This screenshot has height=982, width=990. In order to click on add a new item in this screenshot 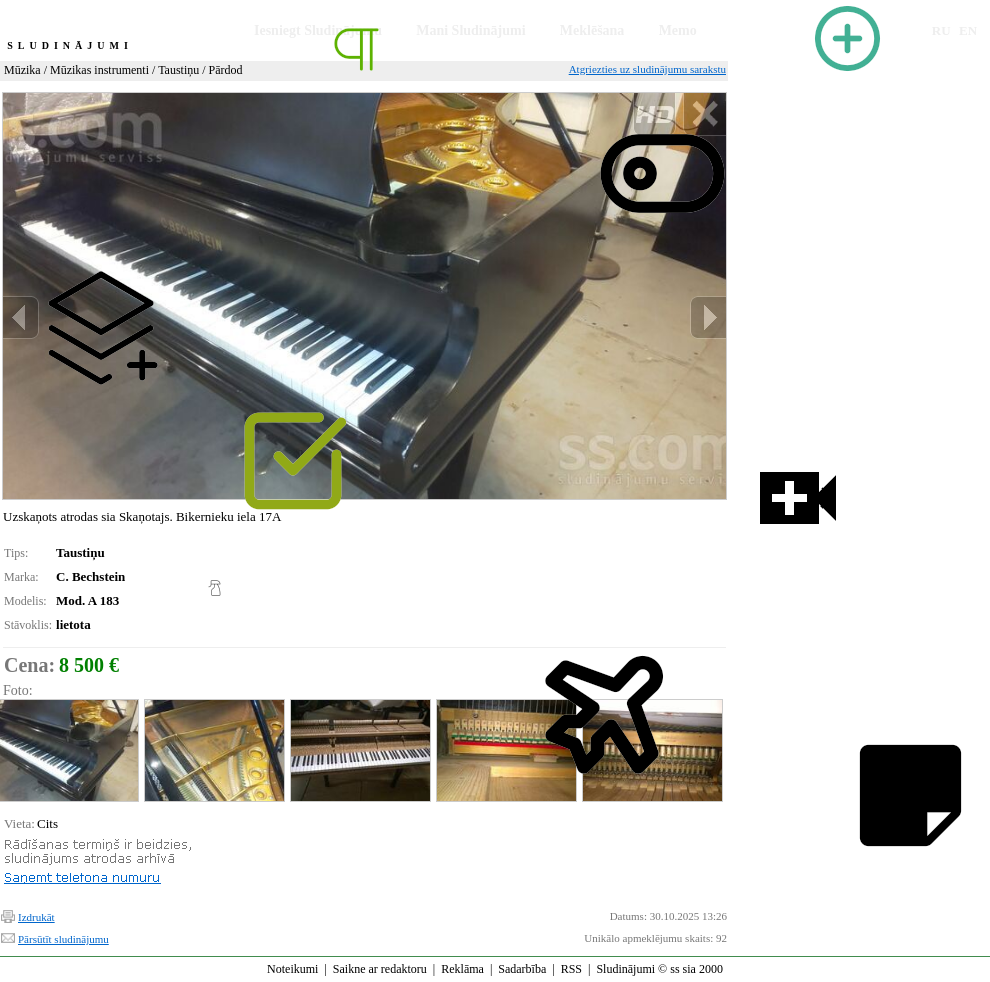, I will do `click(847, 38)`.